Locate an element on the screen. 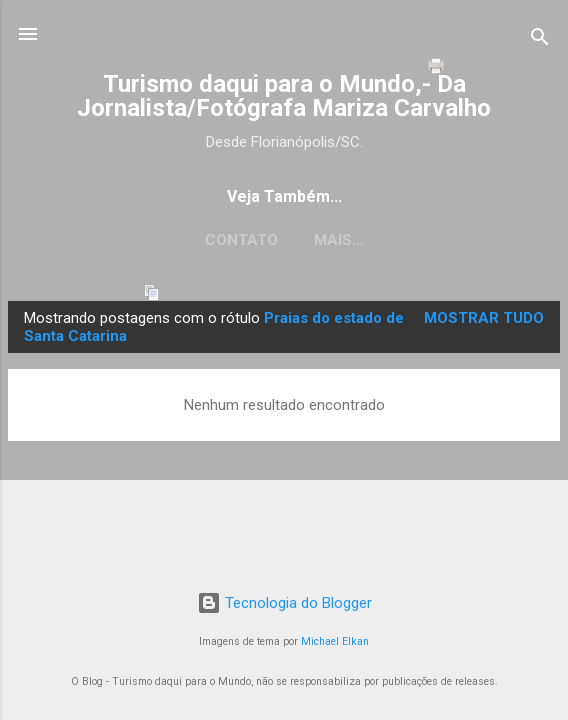 This screenshot has width=568, height=720. print the current document is located at coordinates (436, 66).